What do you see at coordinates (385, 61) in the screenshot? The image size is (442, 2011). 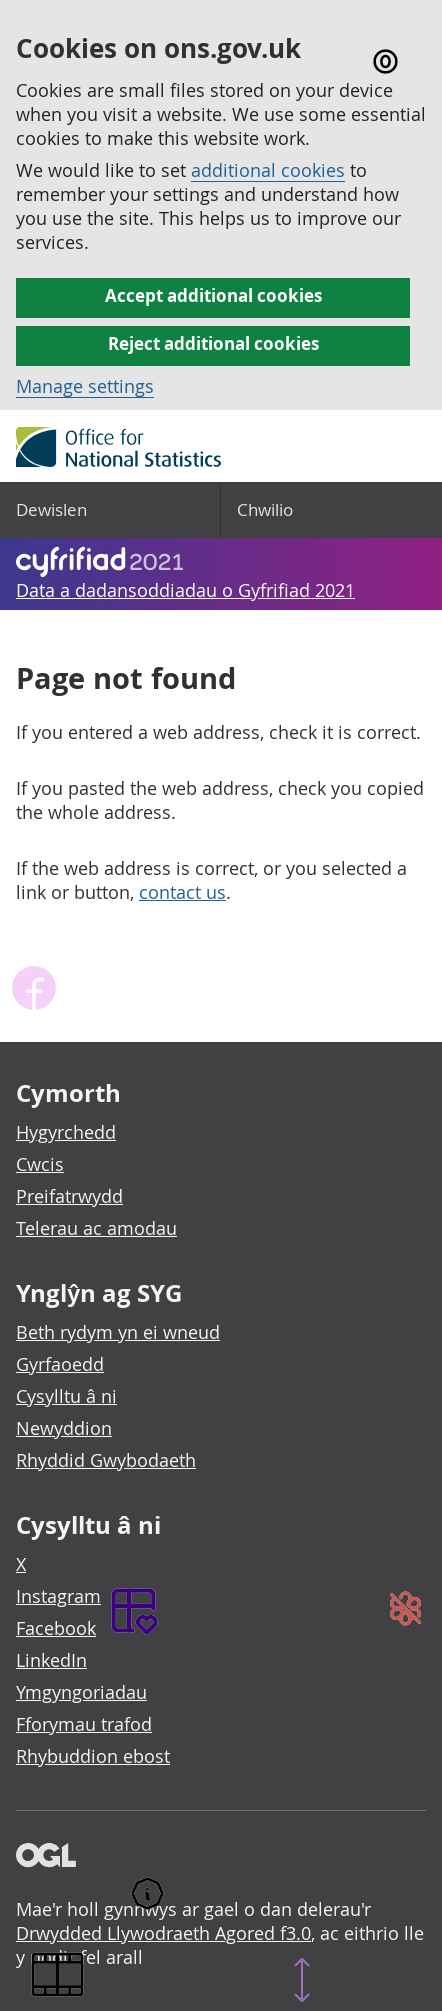 I see `indicates zero items or notifications` at bounding box center [385, 61].